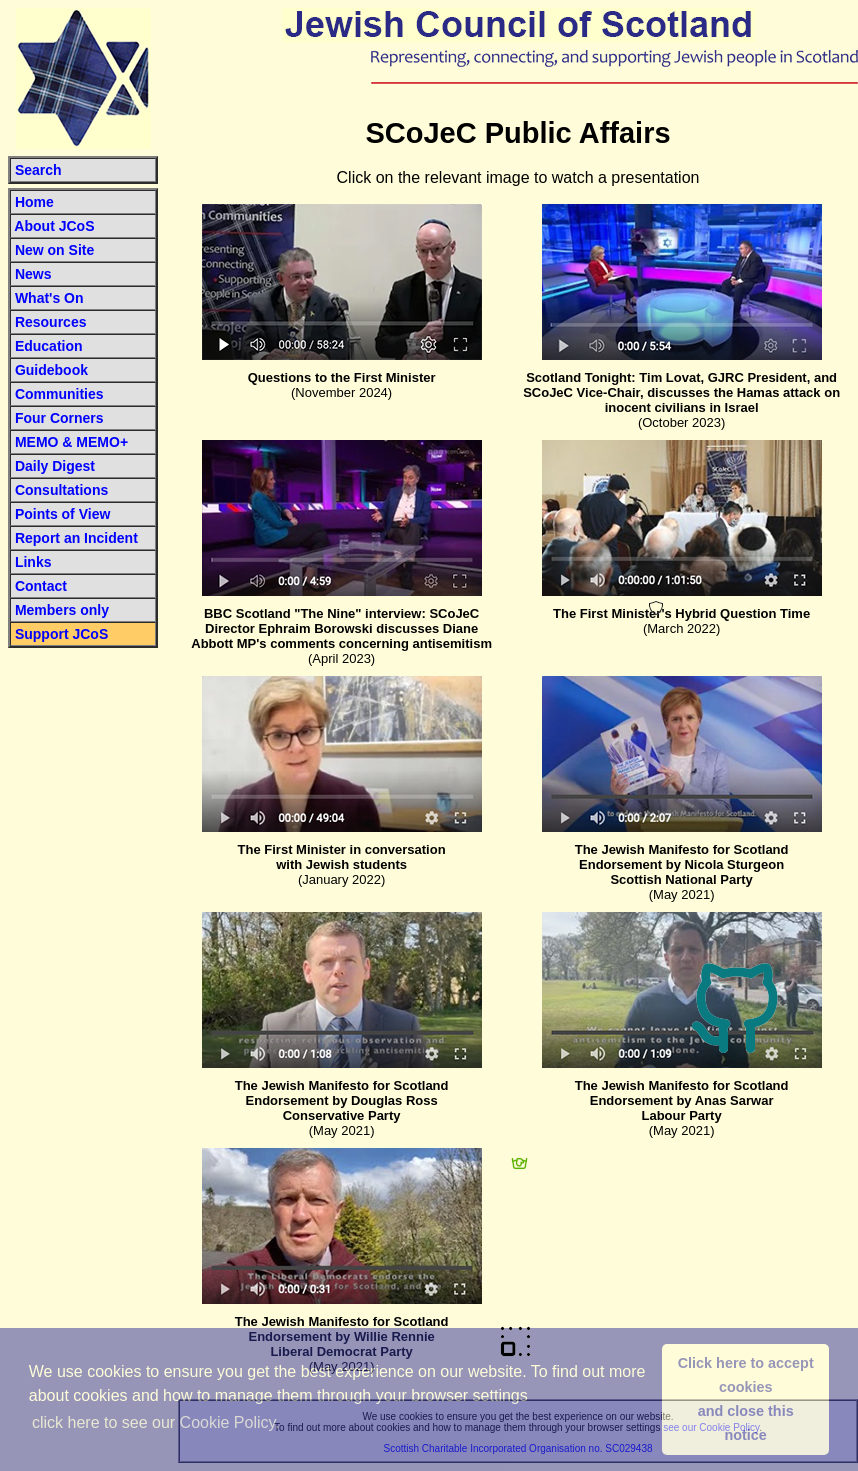  Describe the element at coordinates (656, 608) in the screenshot. I see `access security settings` at that location.